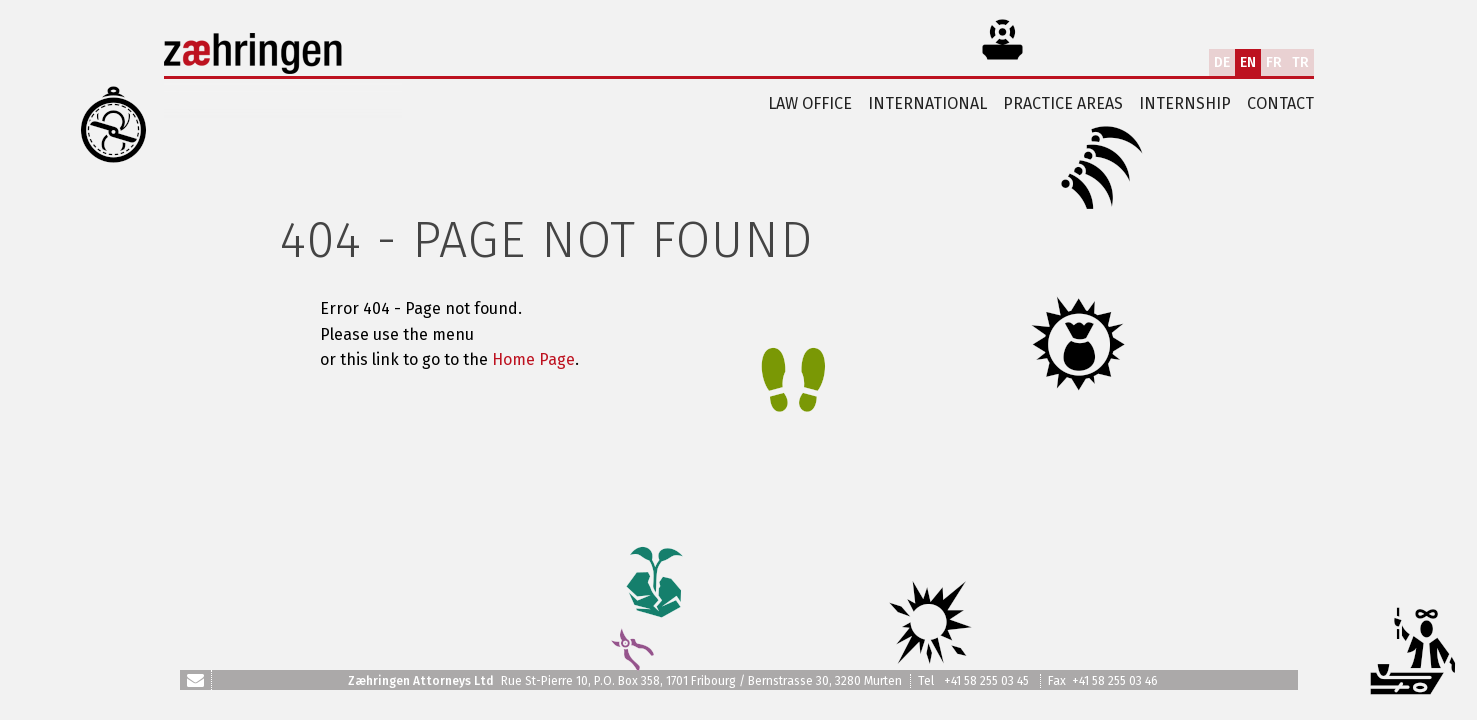  What do you see at coordinates (1077, 342) in the screenshot?
I see `view your in-game currency or coins` at bounding box center [1077, 342].